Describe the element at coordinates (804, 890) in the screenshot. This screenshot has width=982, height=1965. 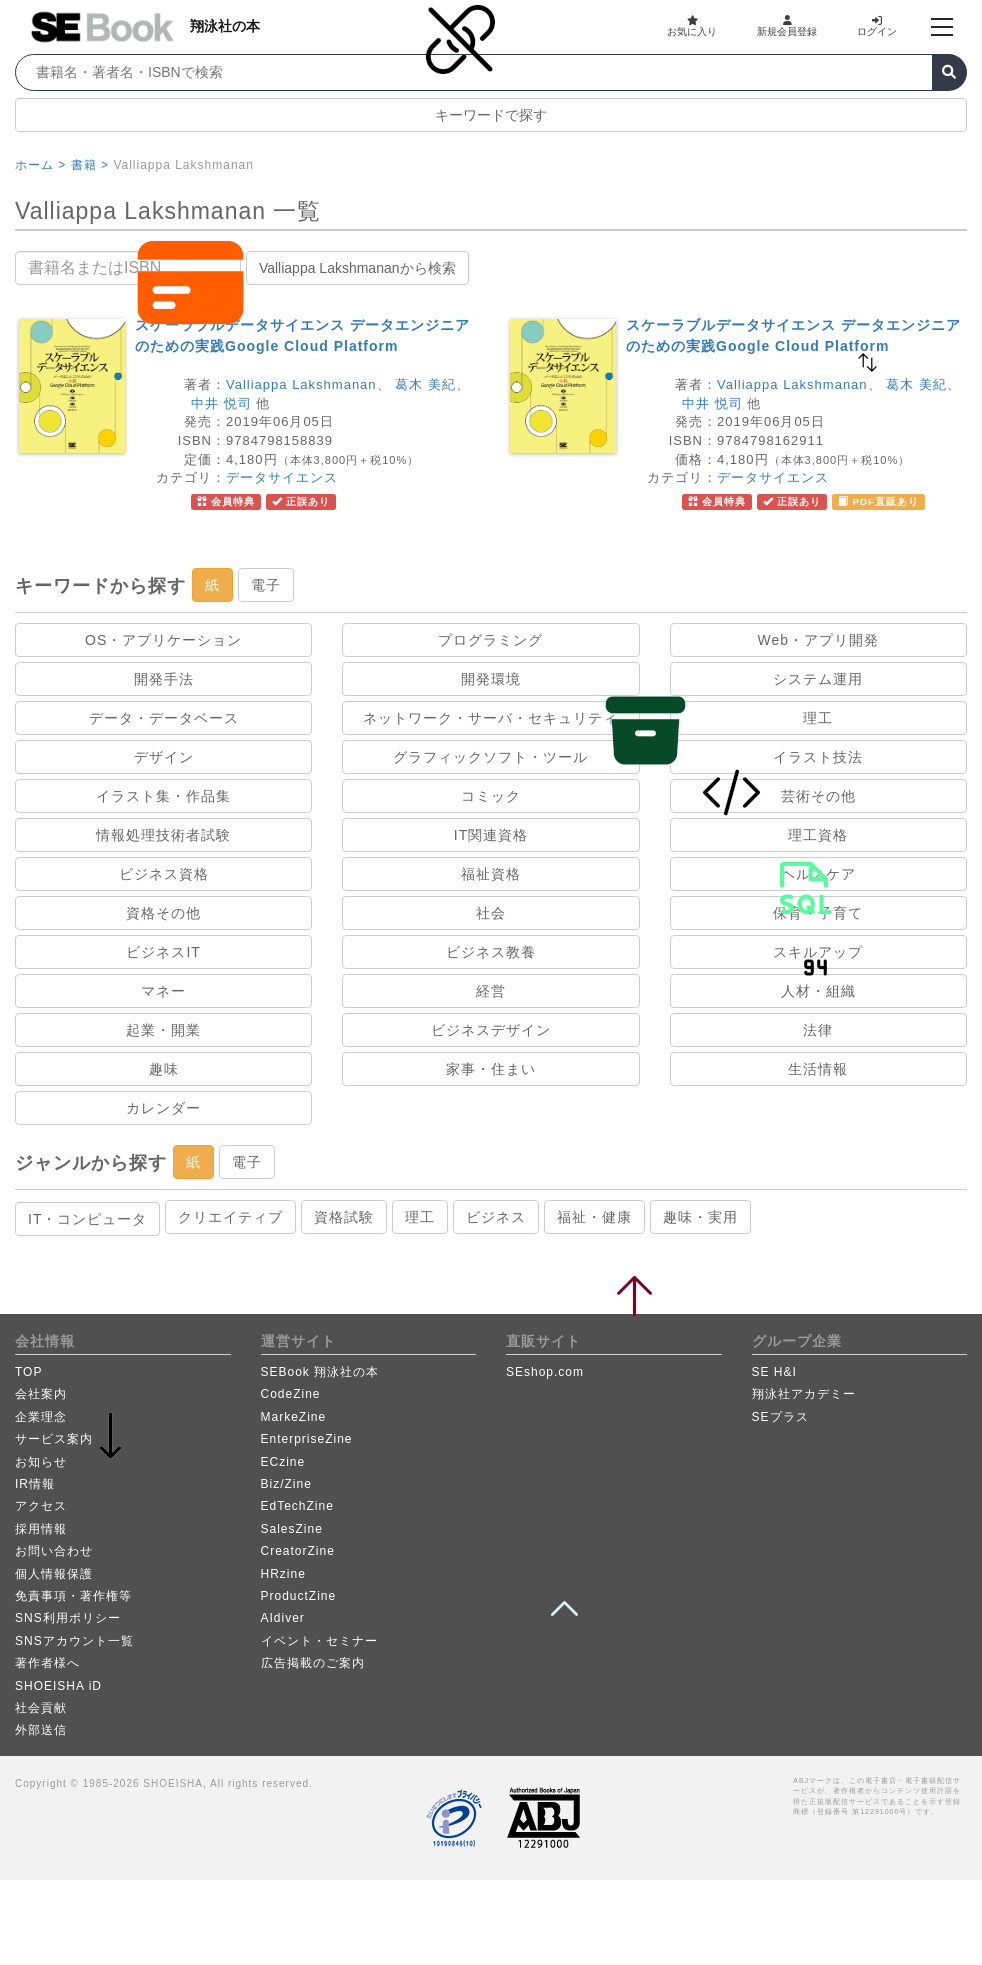
I see `open or view an SQL database file` at that location.